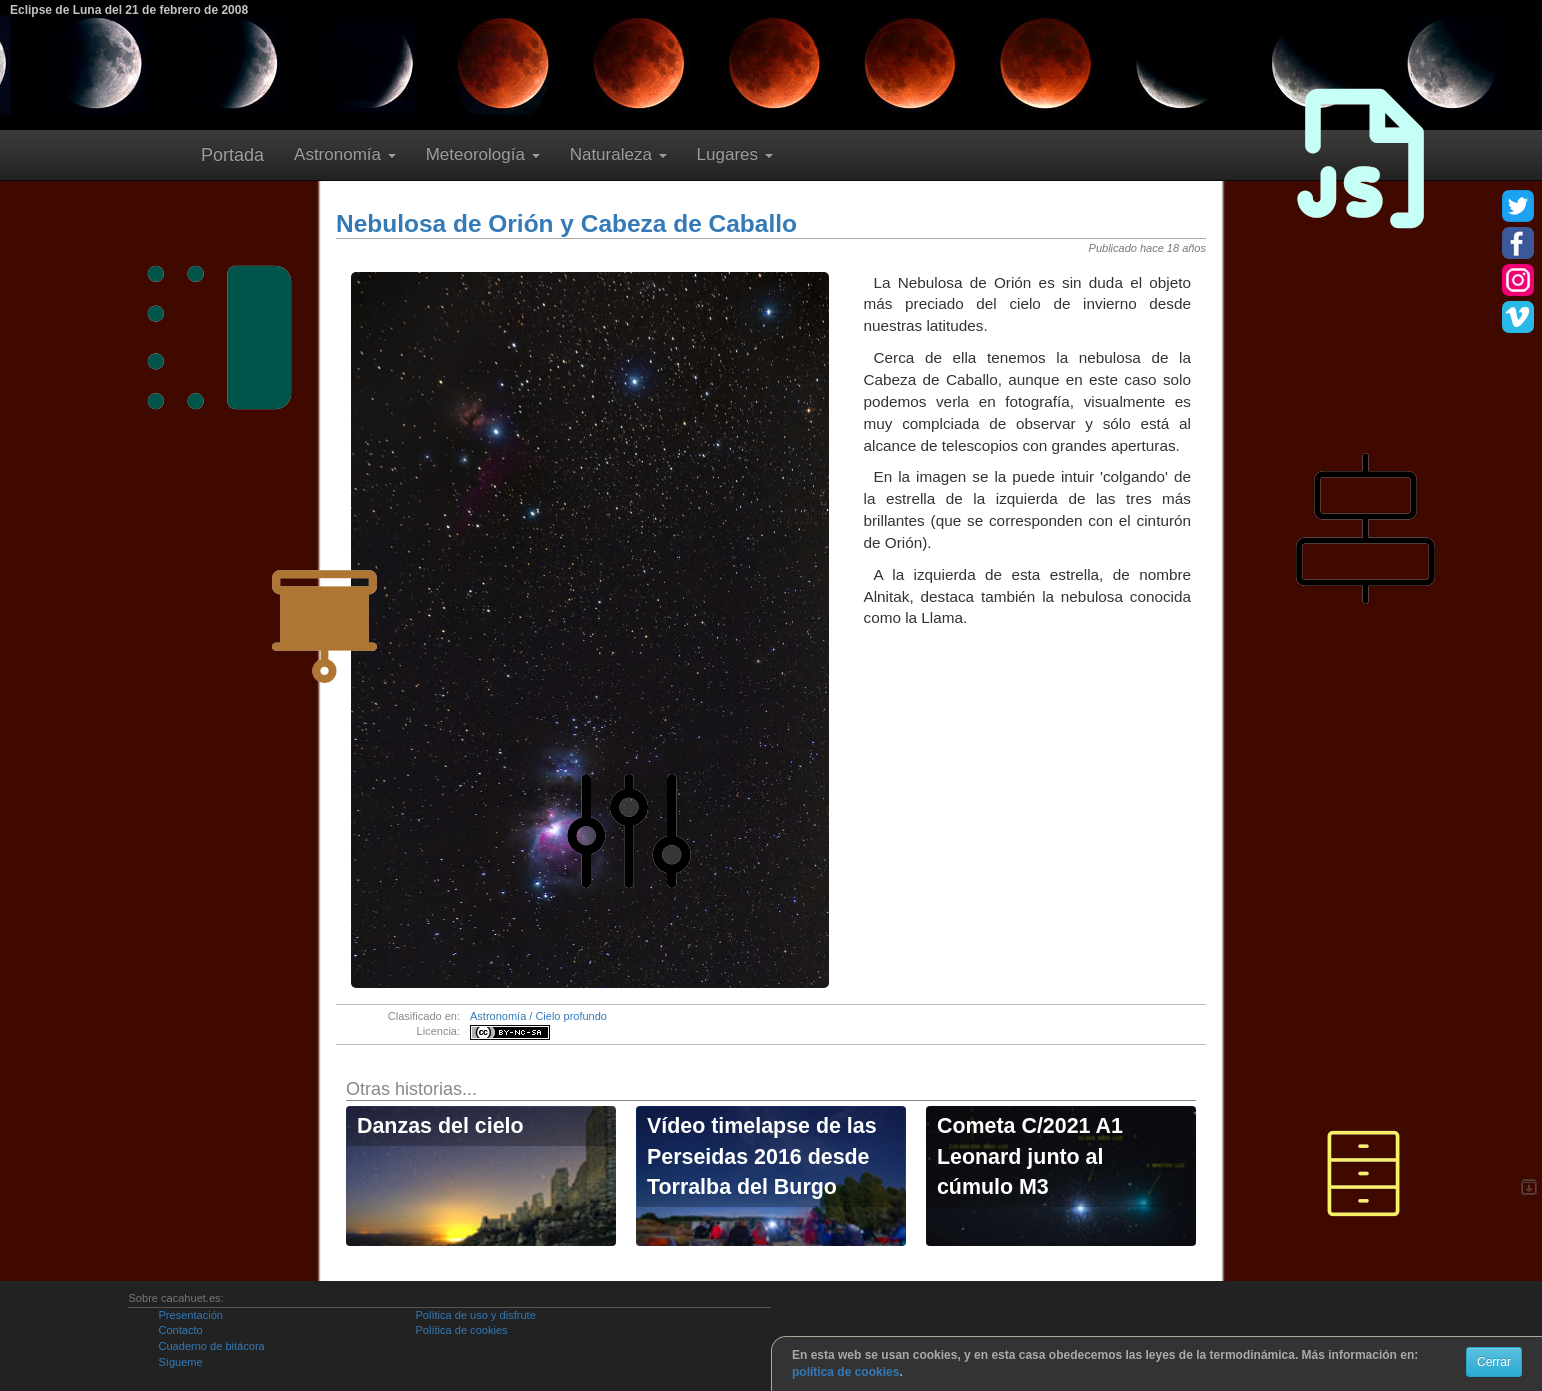  I want to click on start a presentation, so click(324, 618).